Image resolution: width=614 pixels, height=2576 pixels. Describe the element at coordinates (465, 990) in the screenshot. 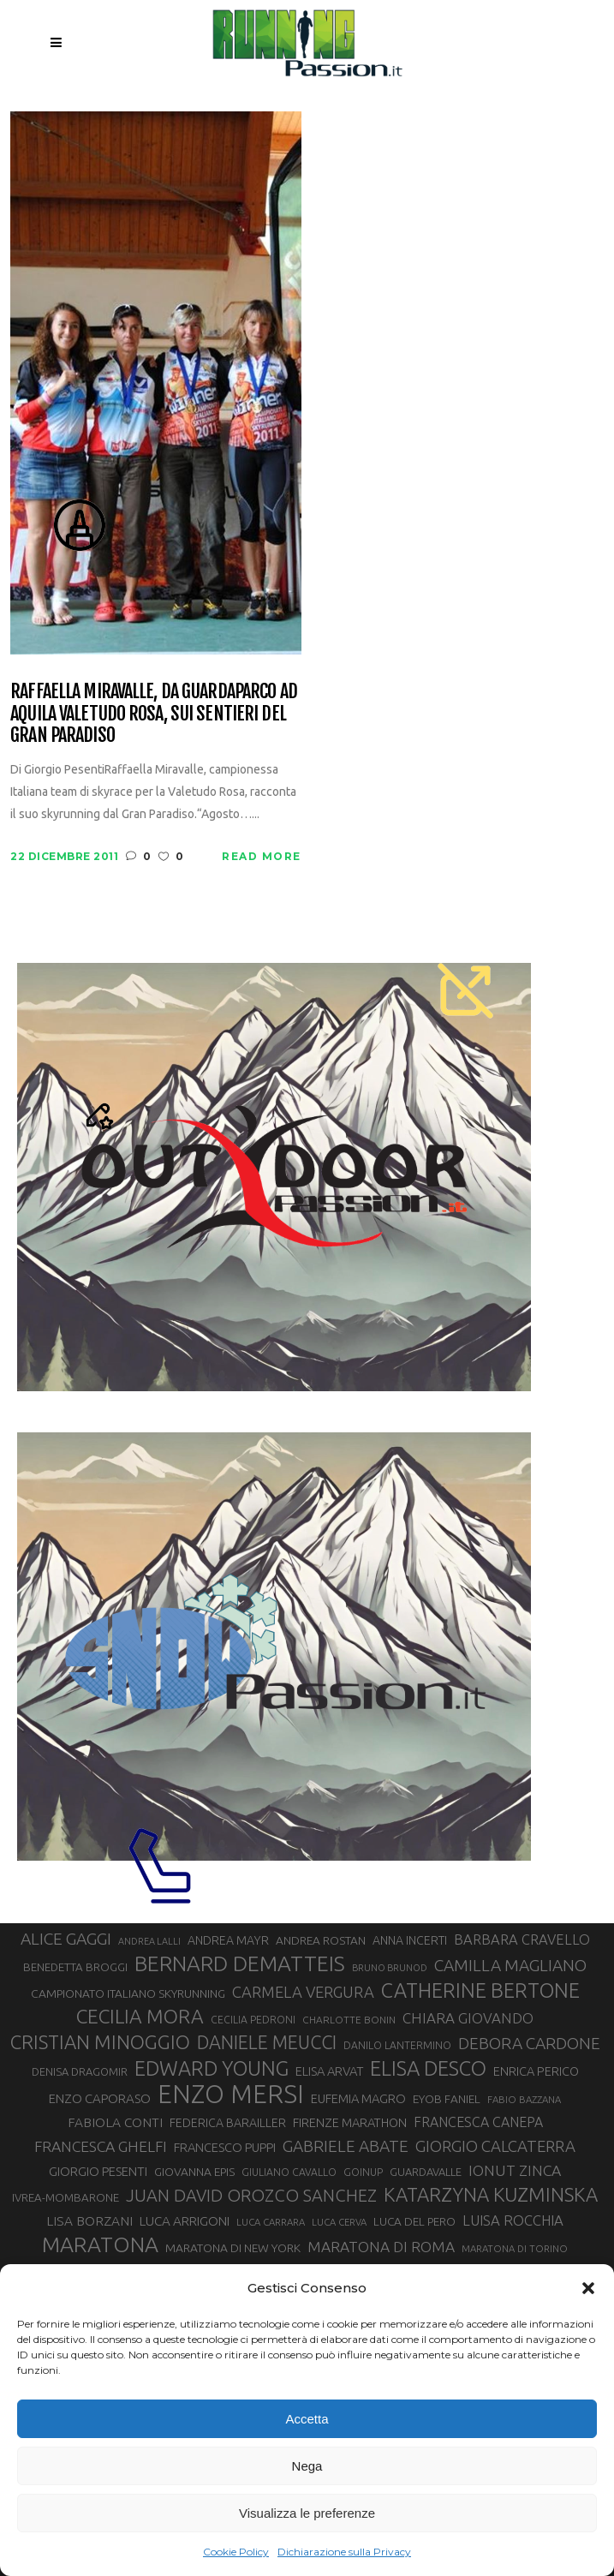

I see `external link disabled or unavailable` at that location.